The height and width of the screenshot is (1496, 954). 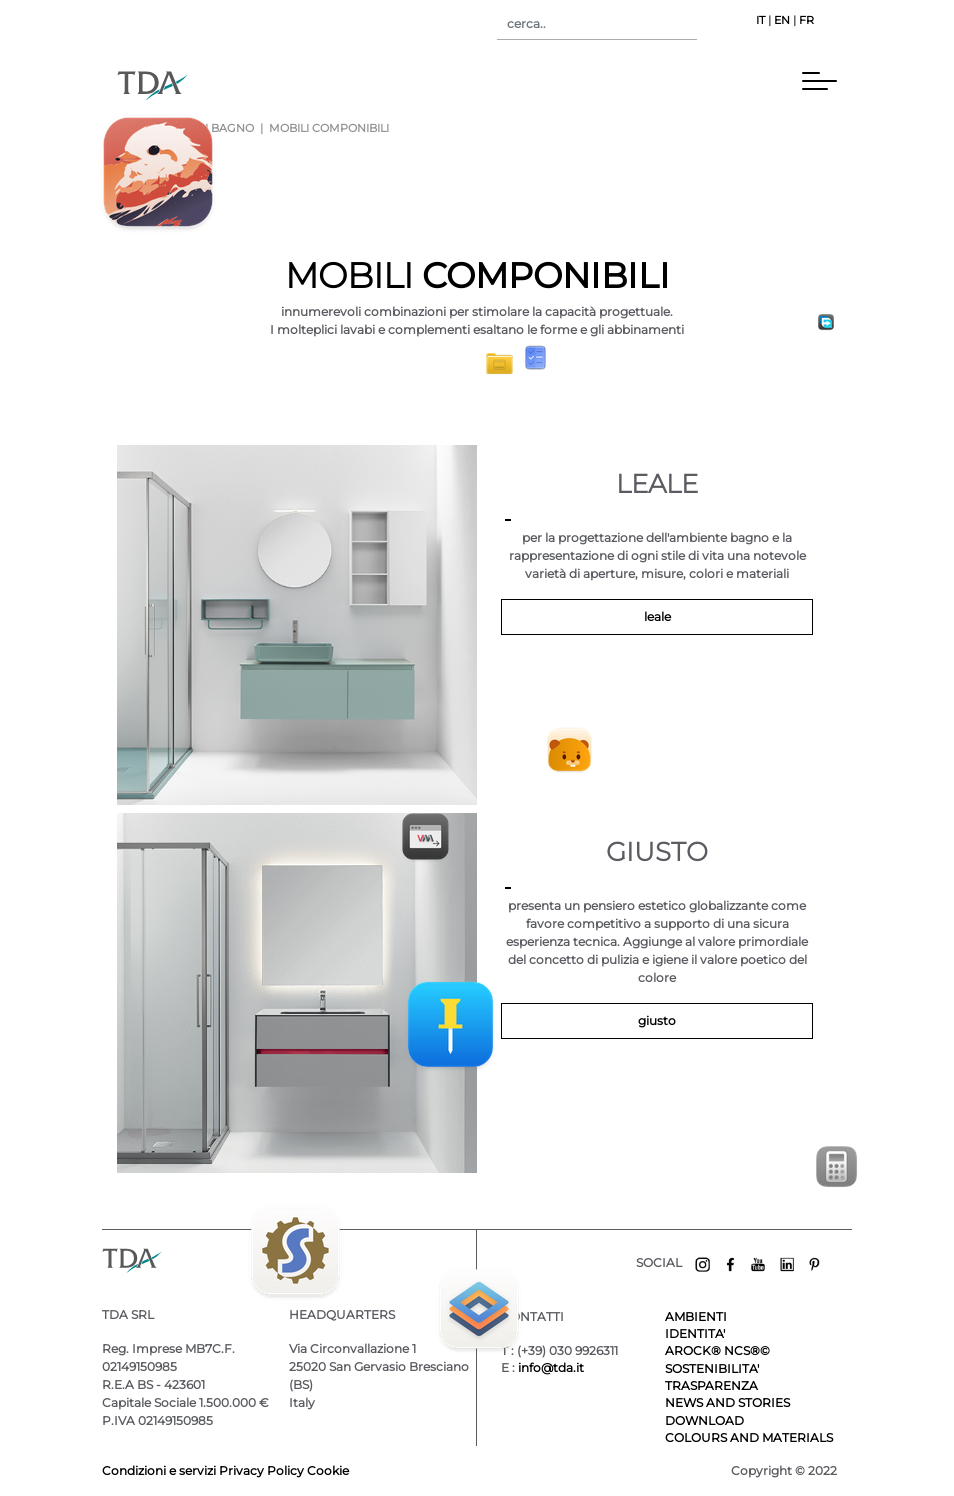 What do you see at coordinates (450, 1024) in the screenshot?
I see `open pinapp for saving and organizing pins` at bounding box center [450, 1024].